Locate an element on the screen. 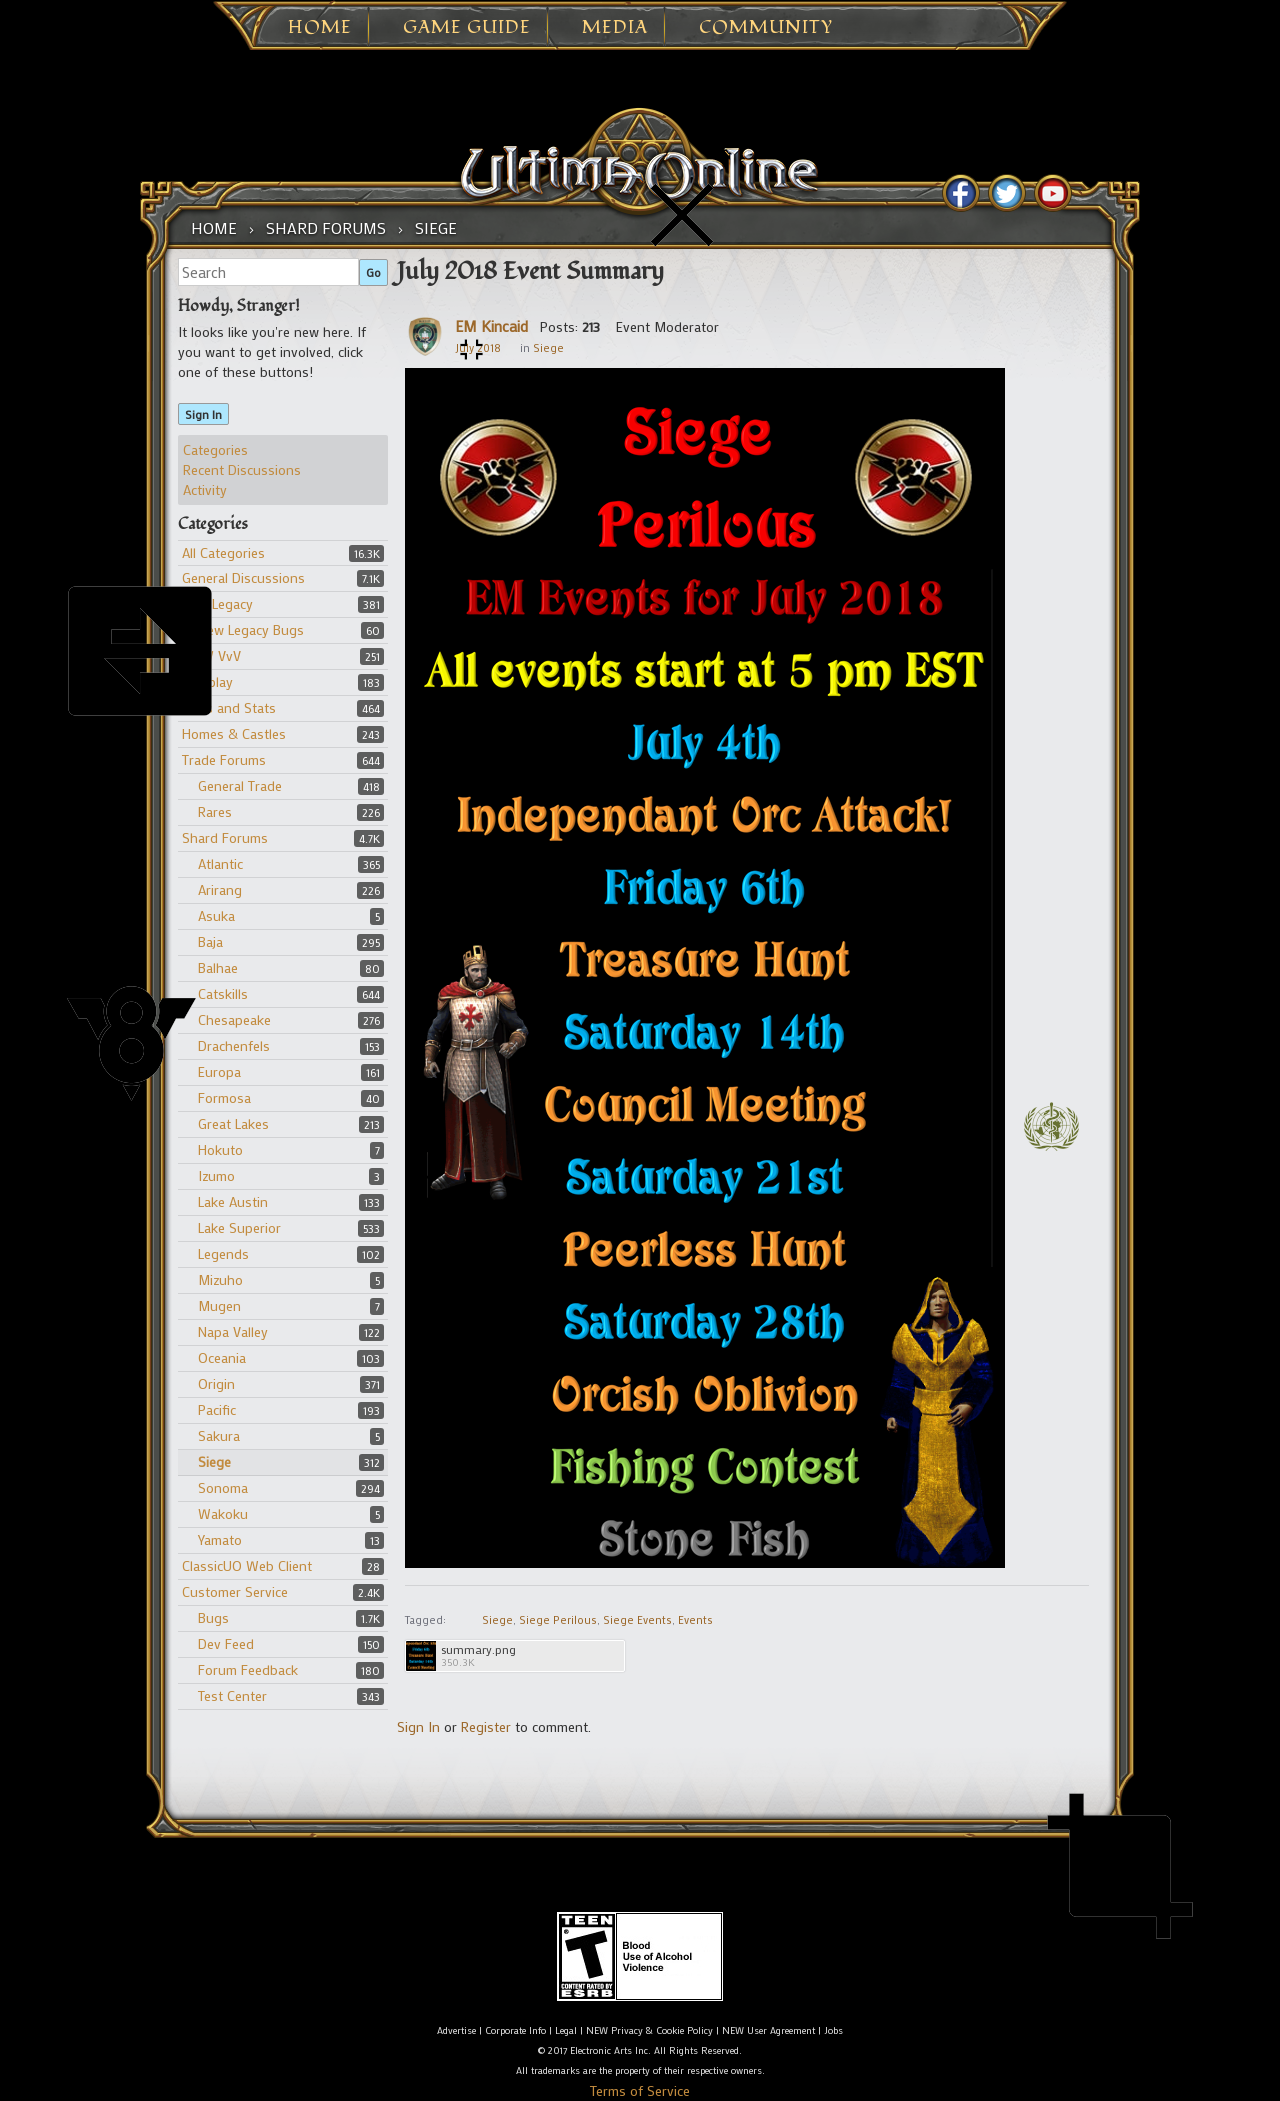 Image resolution: width=1280 pixels, height=2101 pixels. V8 JavaScript engine logo is located at coordinates (131, 1043).